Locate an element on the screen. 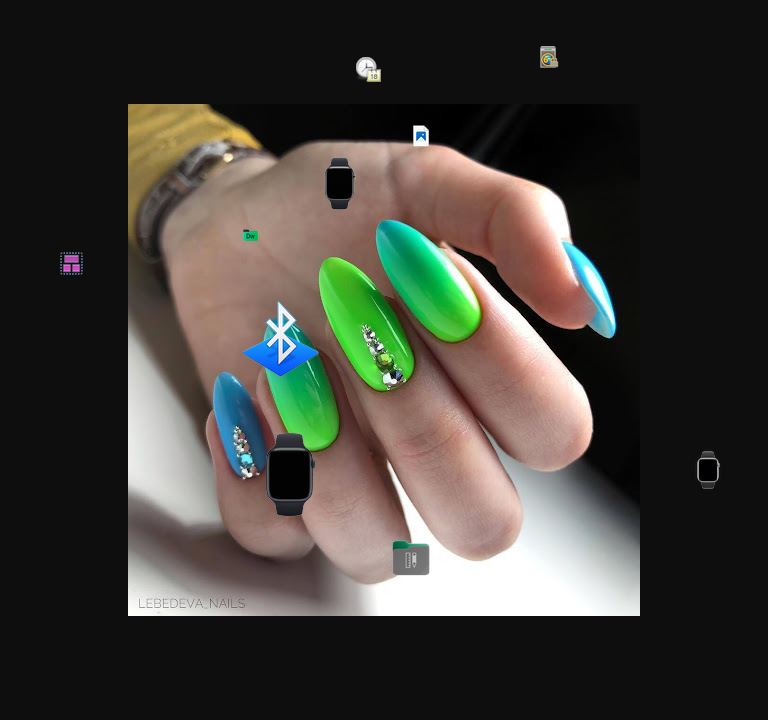  access your templates folder is located at coordinates (411, 558).